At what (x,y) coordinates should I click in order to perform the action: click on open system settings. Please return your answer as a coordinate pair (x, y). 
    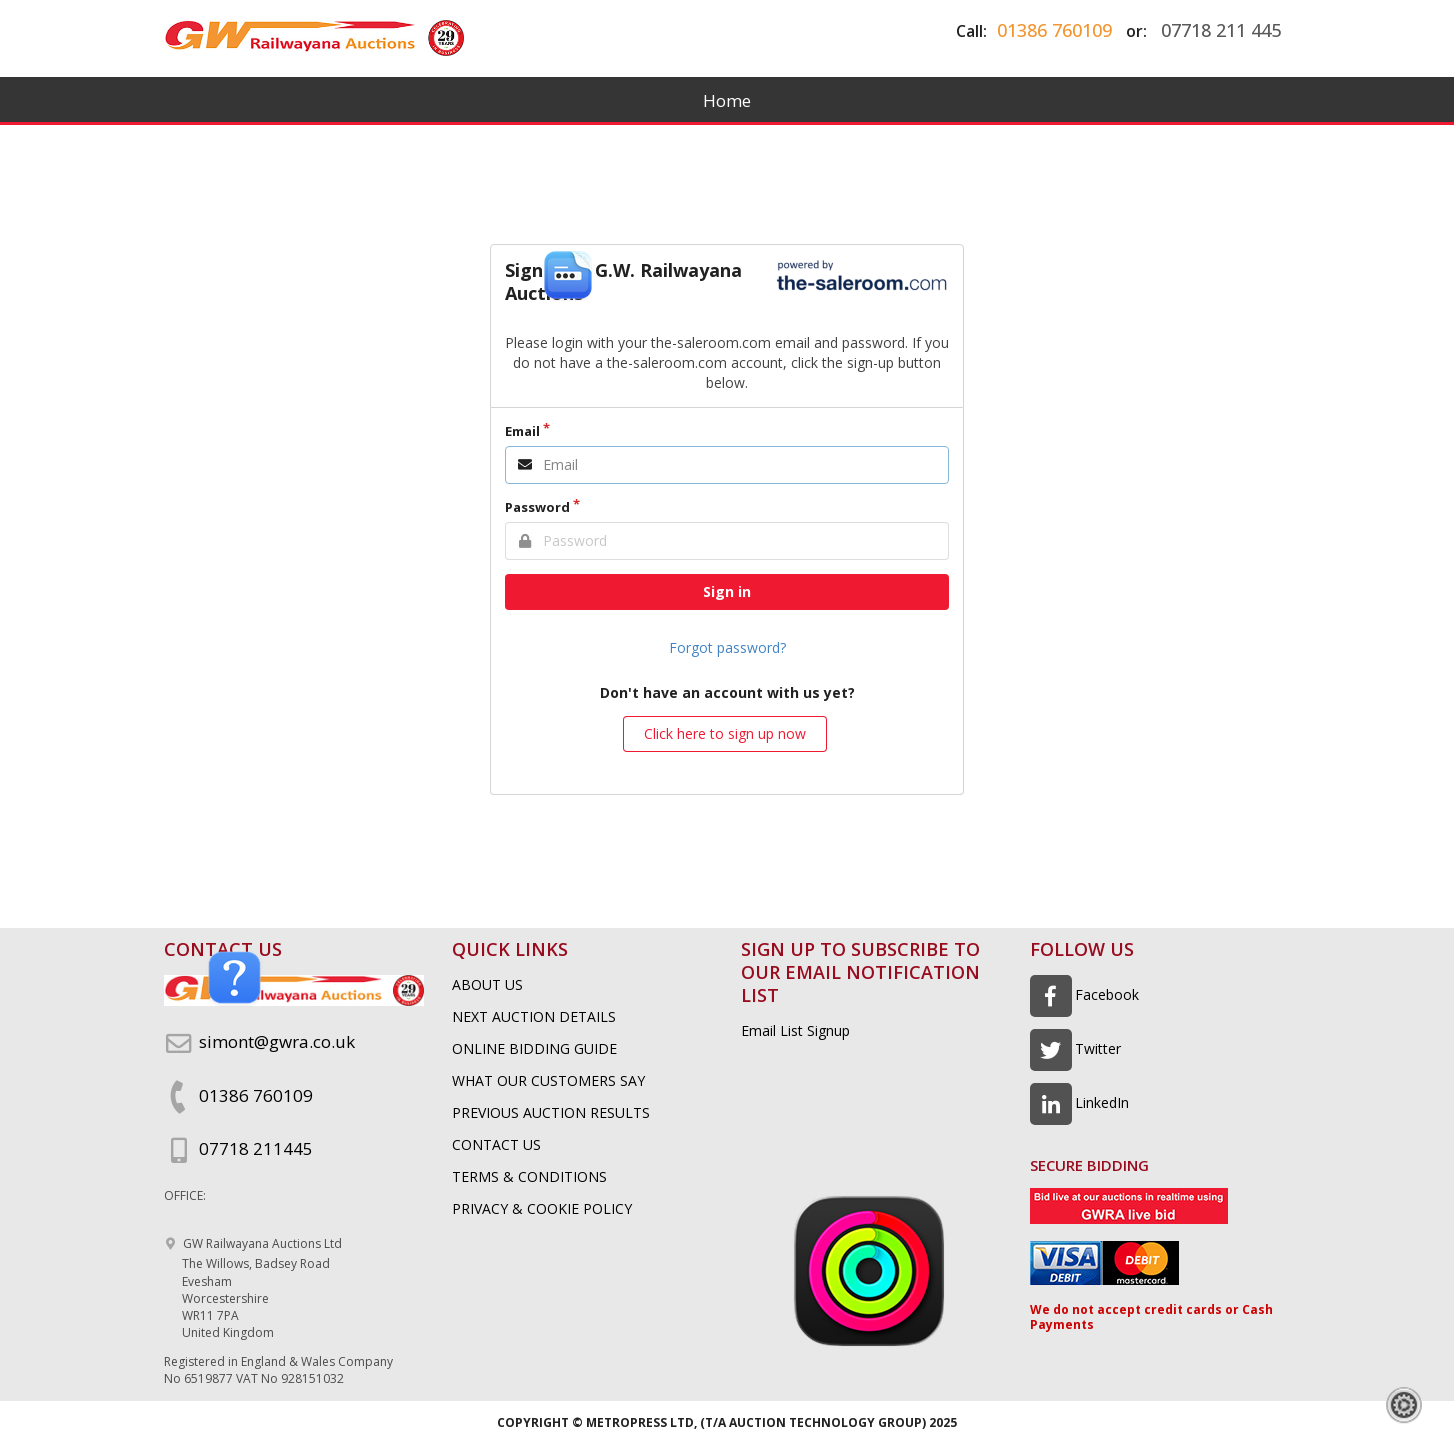
    Looking at the image, I should click on (1404, 1405).